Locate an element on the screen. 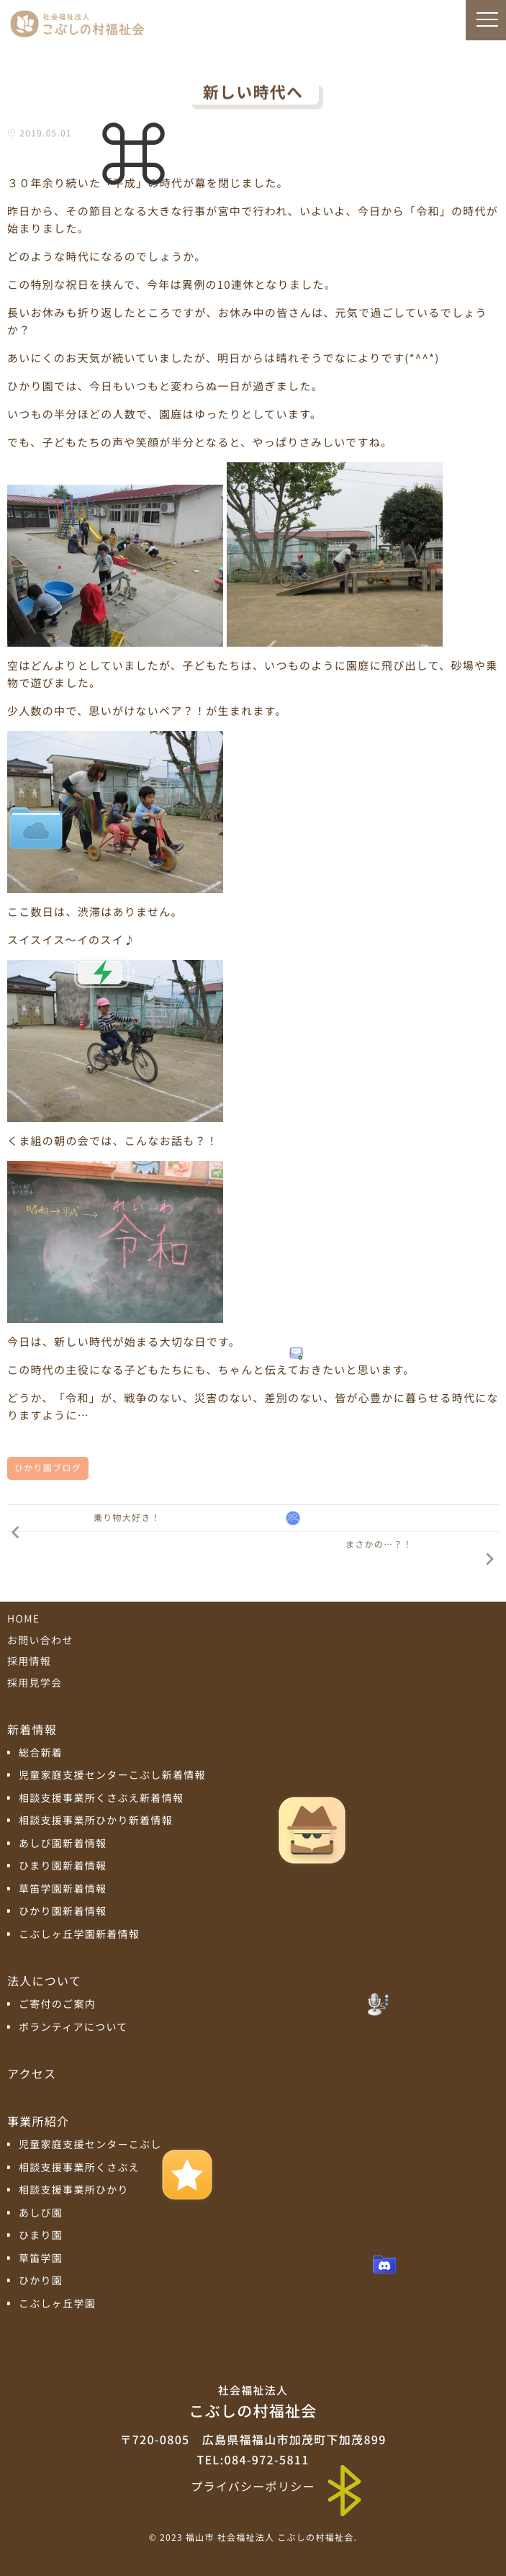  set default applications preferences is located at coordinates (187, 2176).